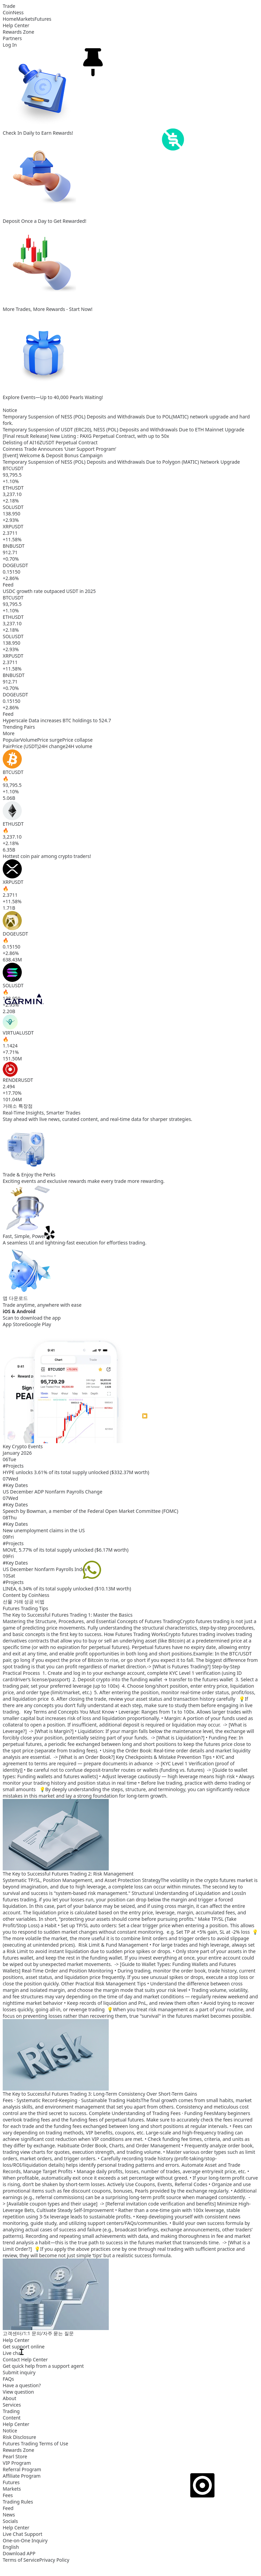 Image resolution: width=261 pixels, height=2576 pixels. Describe the element at coordinates (49, 1233) in the screenshot. I see `open the yelp app` at that location.